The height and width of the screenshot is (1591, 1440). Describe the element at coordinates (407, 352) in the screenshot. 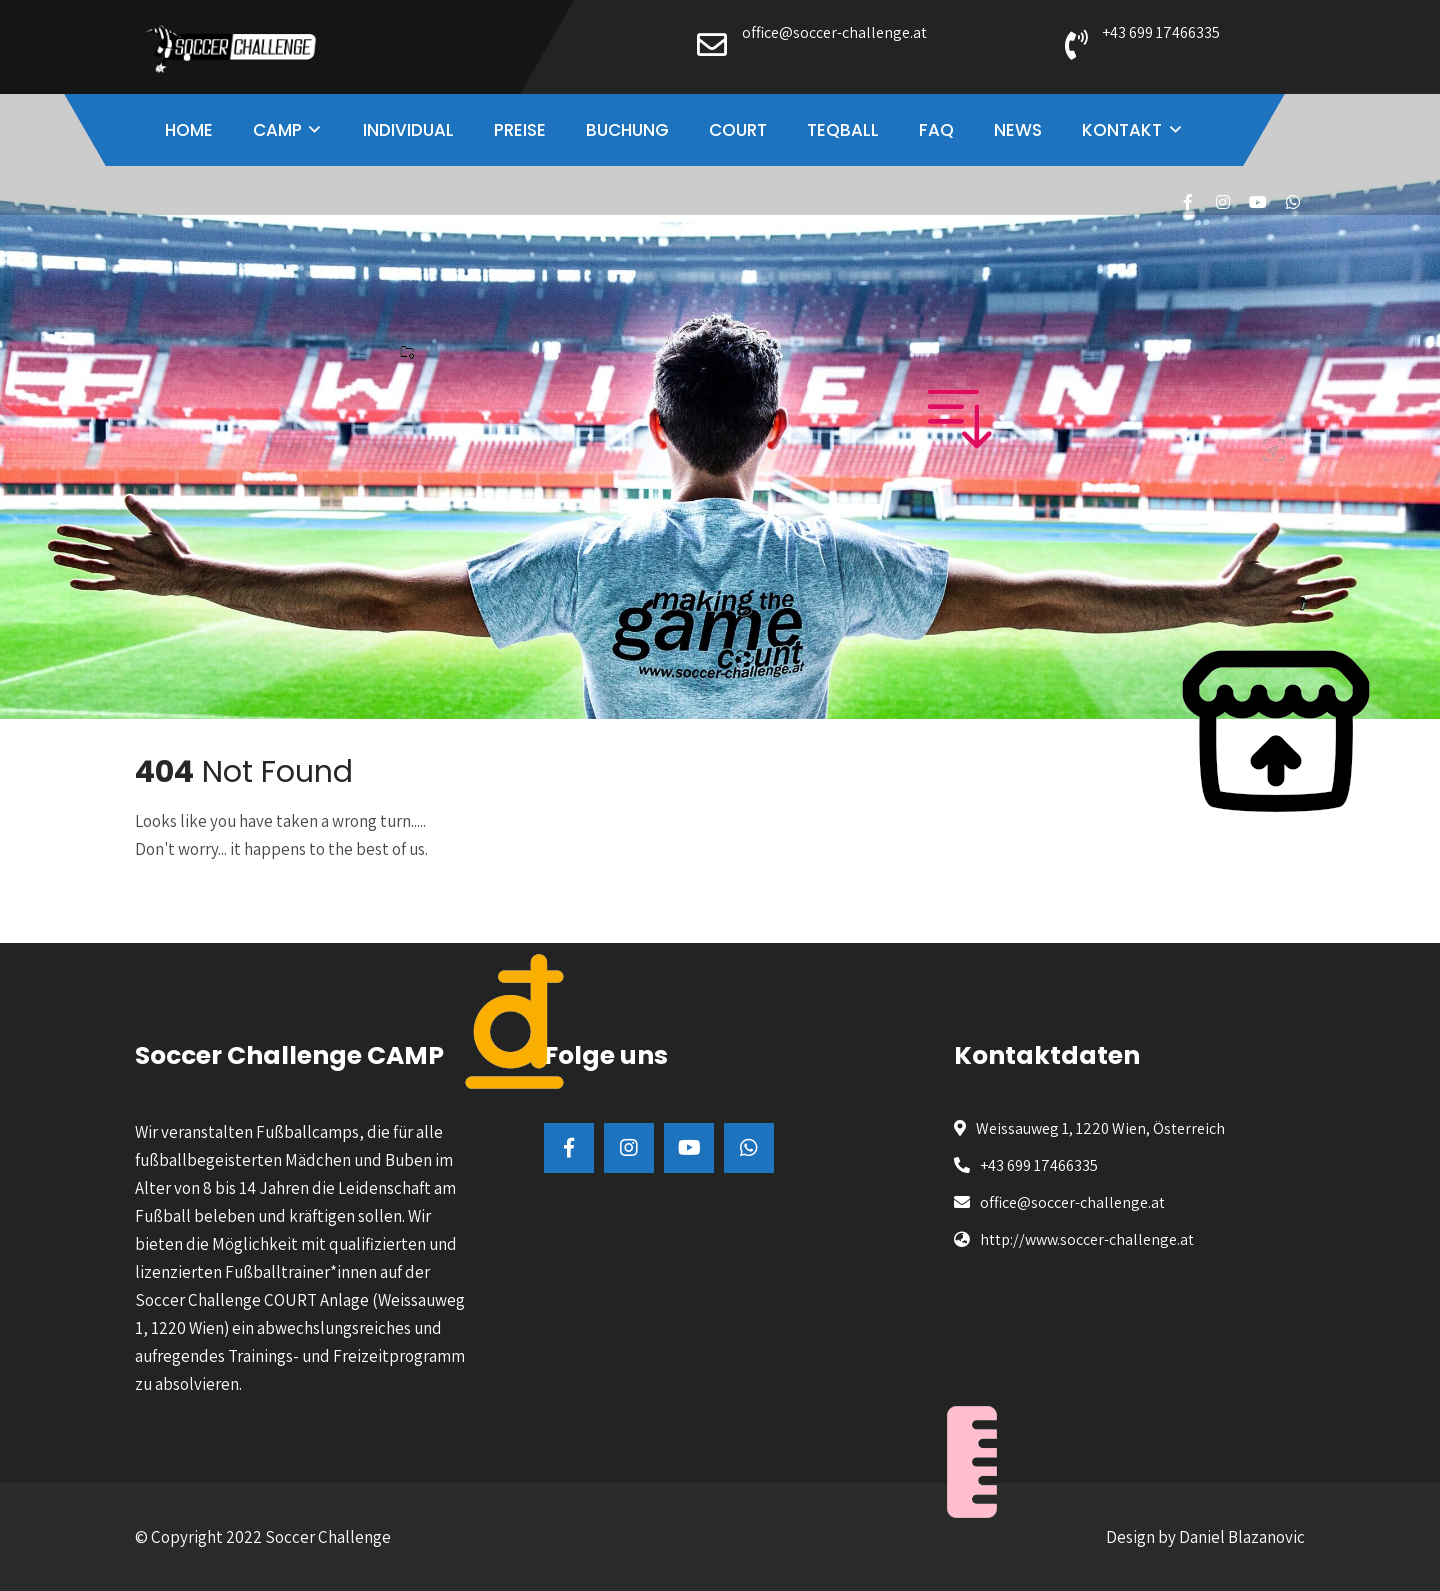

I see `pin a folder to quick access` at that location.